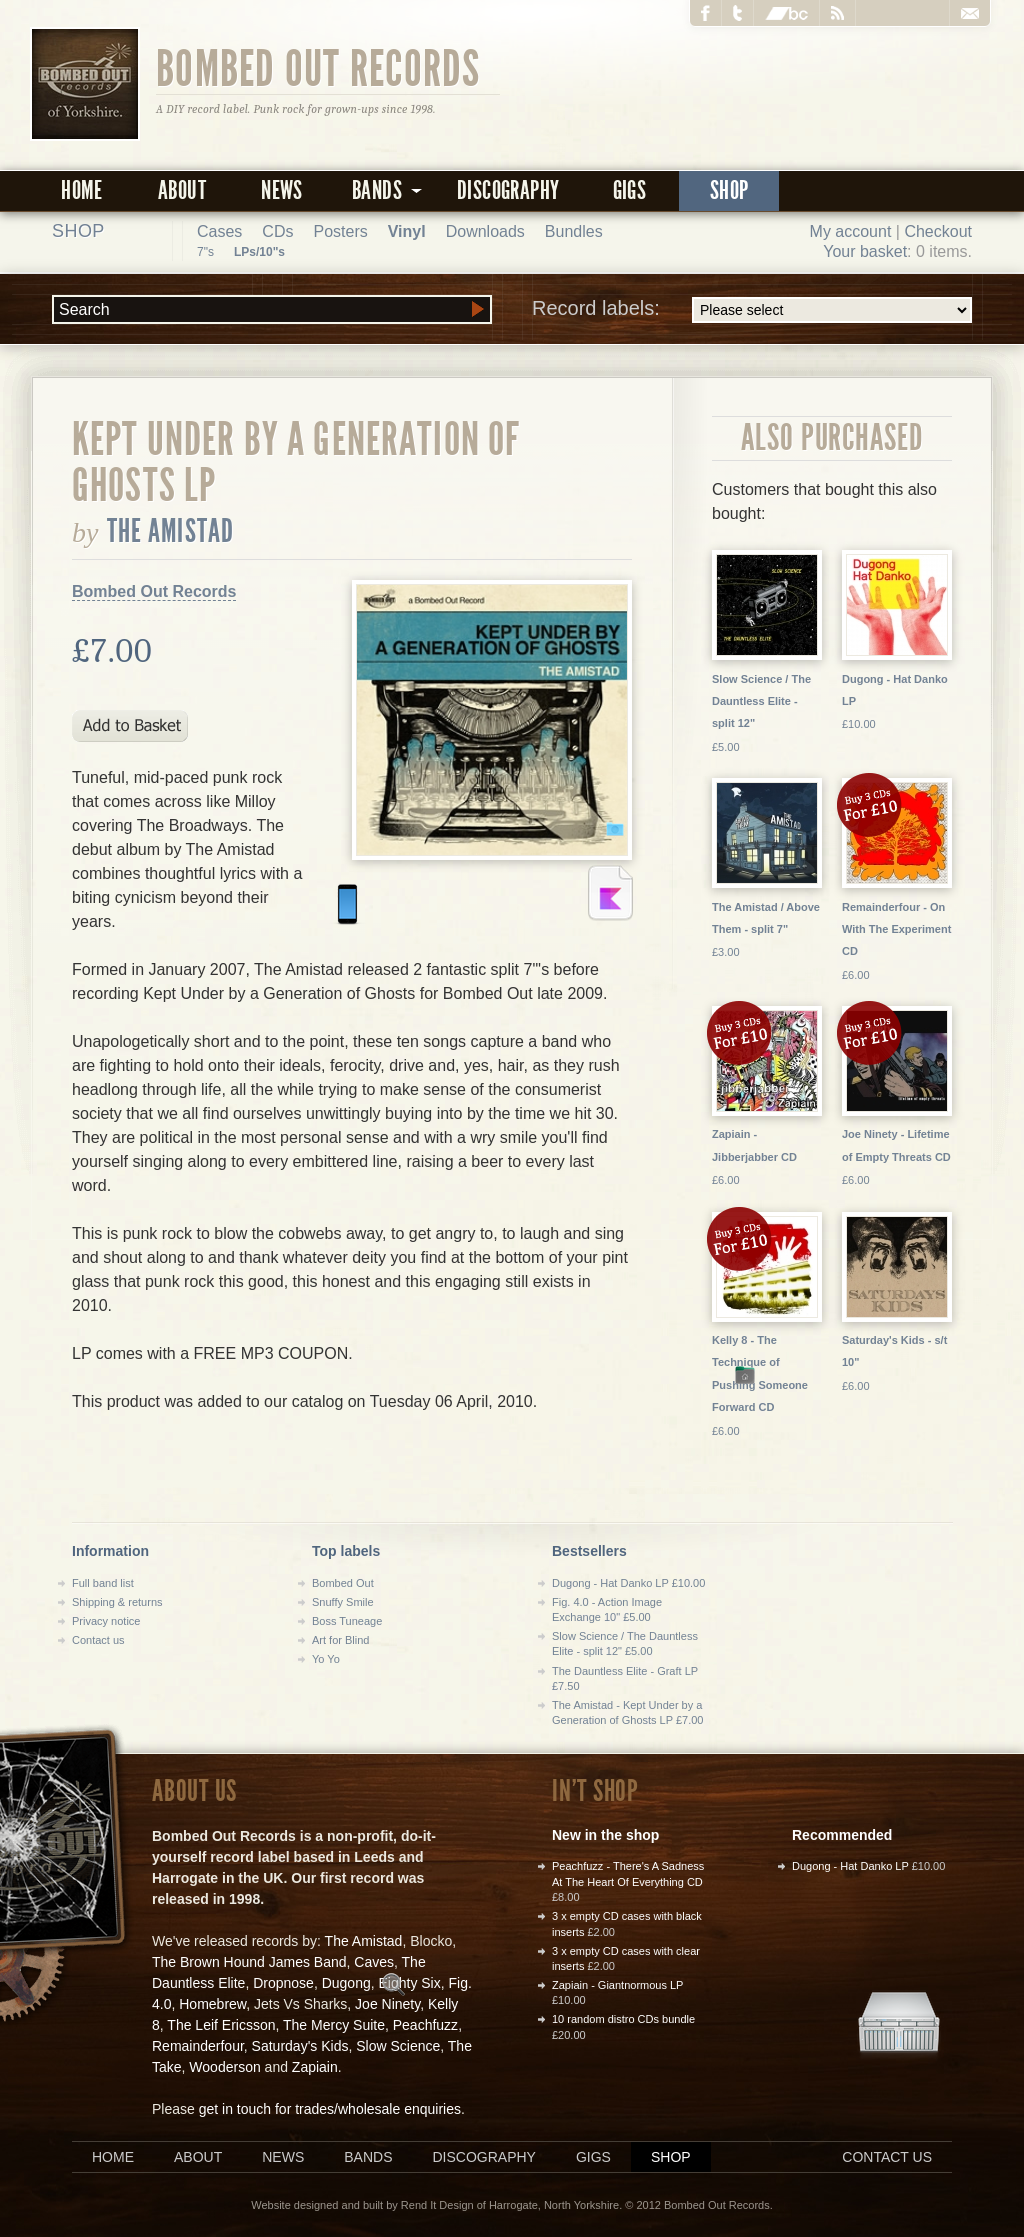  Describe the element at coordinates (615, 829) in the screenshot. I see `open server applications folder` at that location.